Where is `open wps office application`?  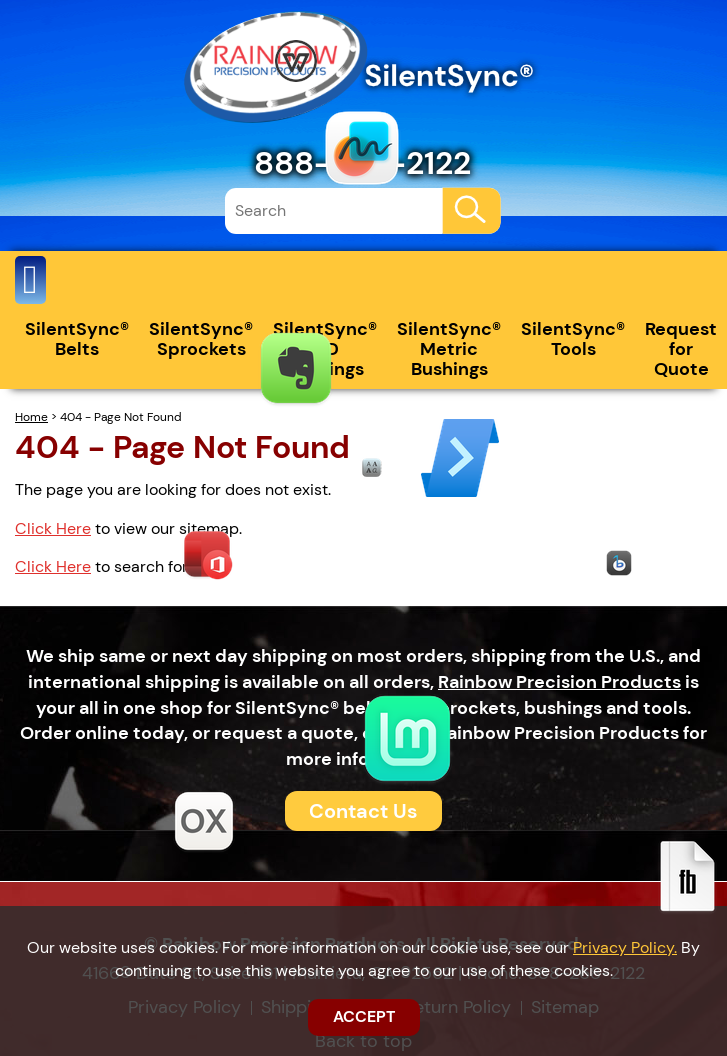 open wps office application is located at coordinates (296, 61).